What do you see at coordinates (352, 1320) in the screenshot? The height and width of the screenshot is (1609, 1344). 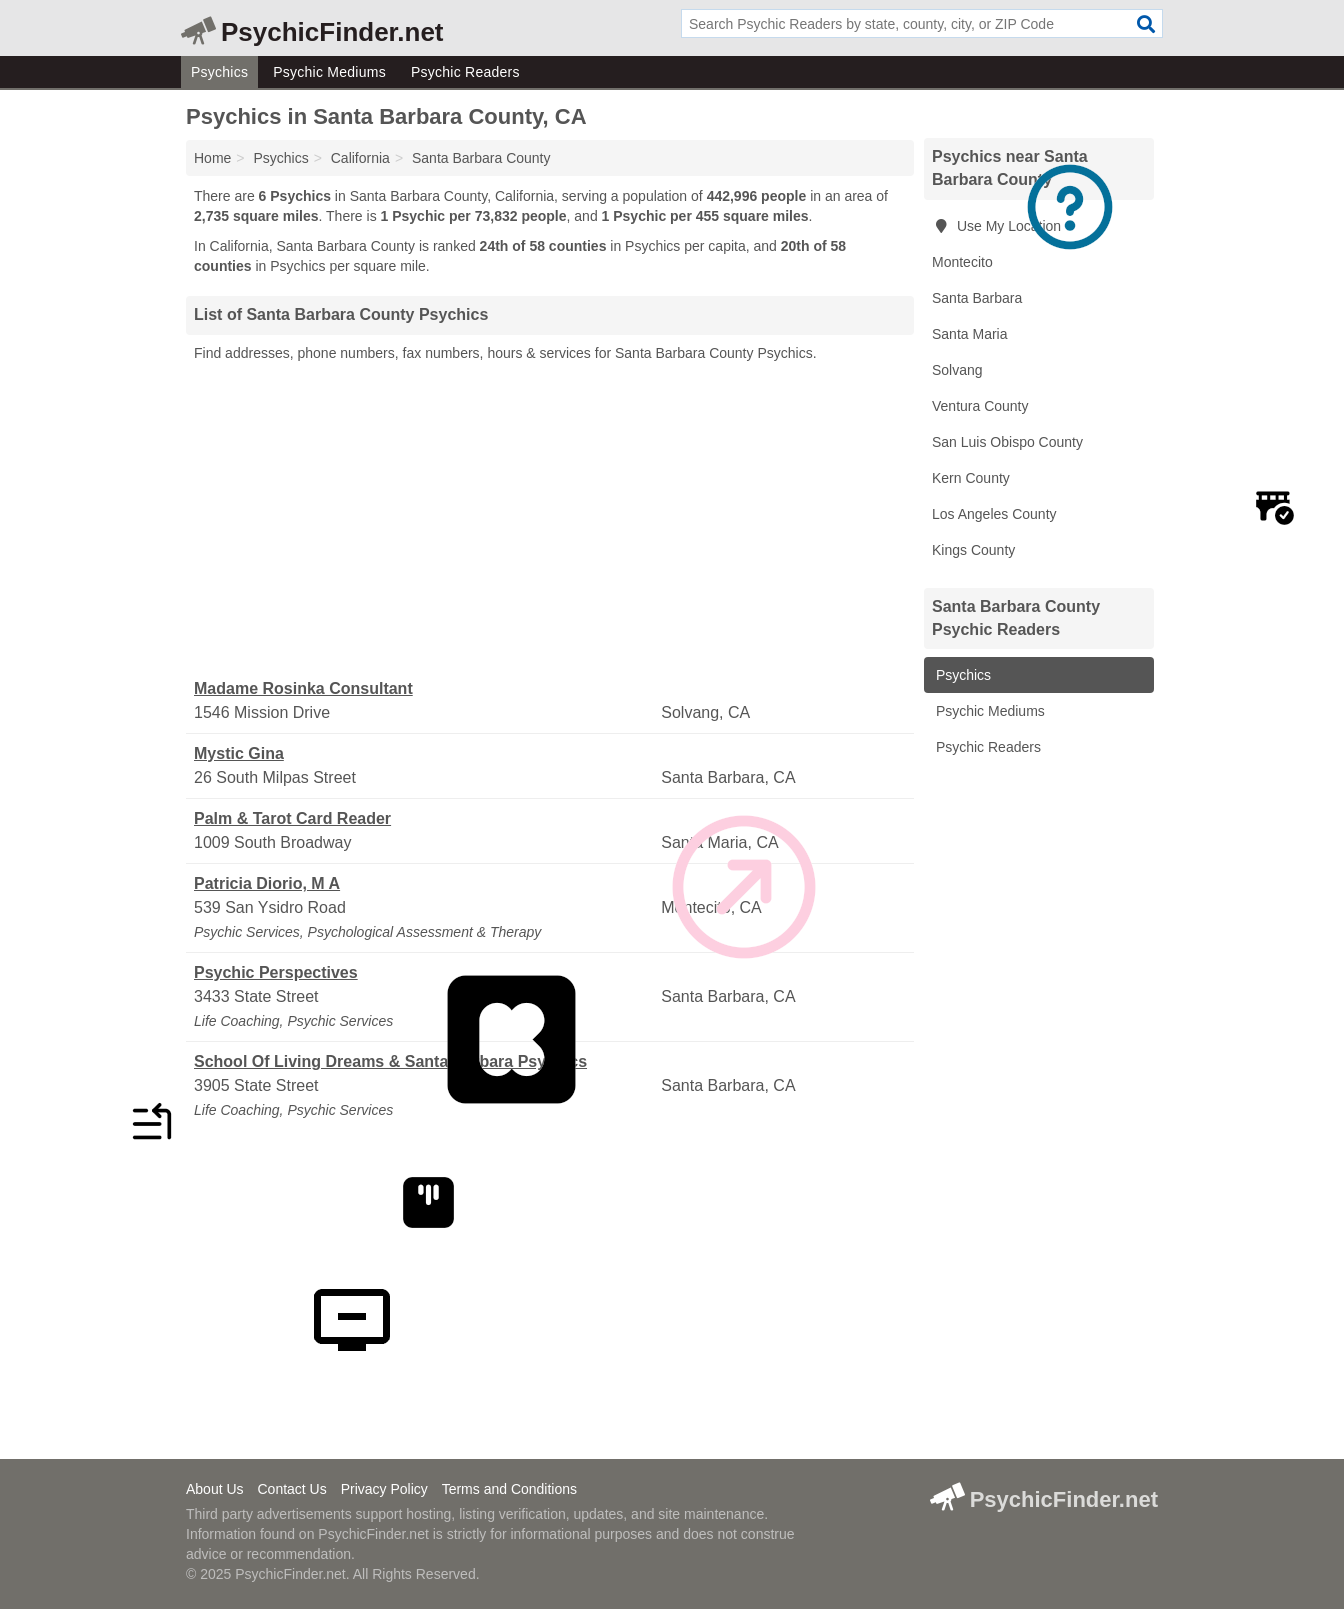 I see `remove video from playback queue` at bounding box center [352, 1320].